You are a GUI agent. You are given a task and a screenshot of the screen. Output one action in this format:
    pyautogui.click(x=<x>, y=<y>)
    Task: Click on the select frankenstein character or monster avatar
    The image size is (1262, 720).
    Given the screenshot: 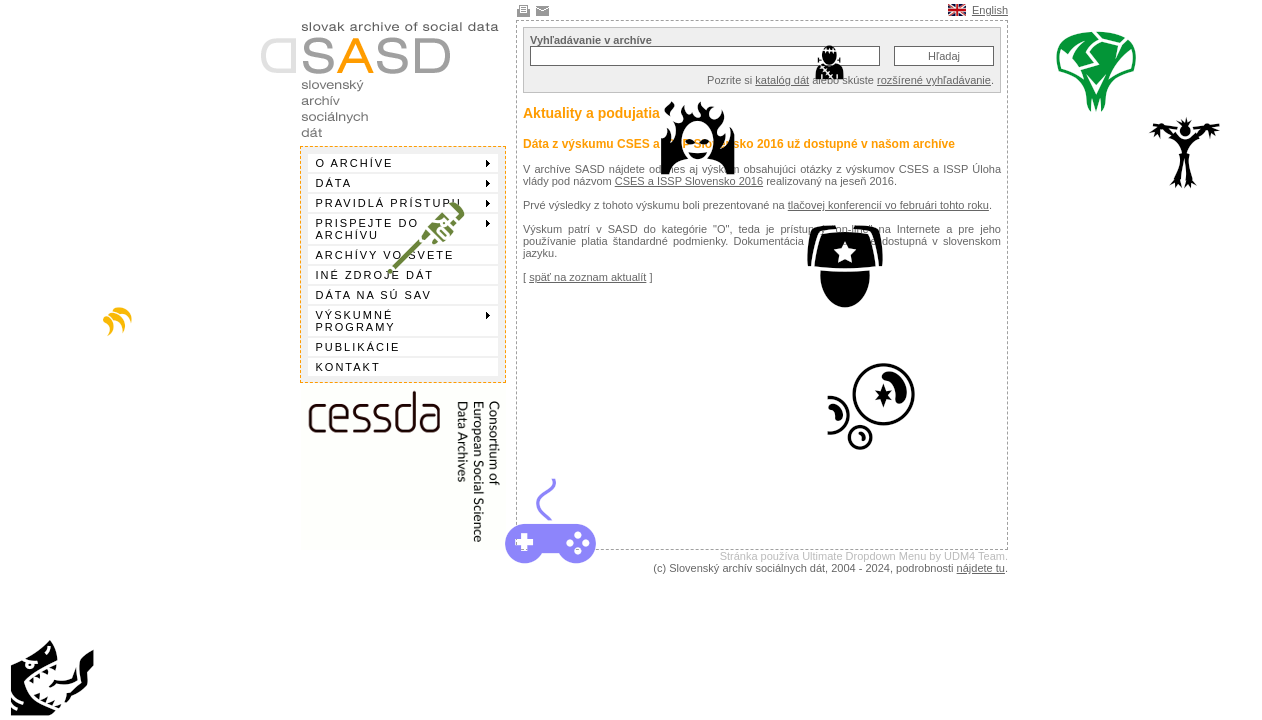 What is the action you would take?
    pyautogui.click(x=829, y=62)
    